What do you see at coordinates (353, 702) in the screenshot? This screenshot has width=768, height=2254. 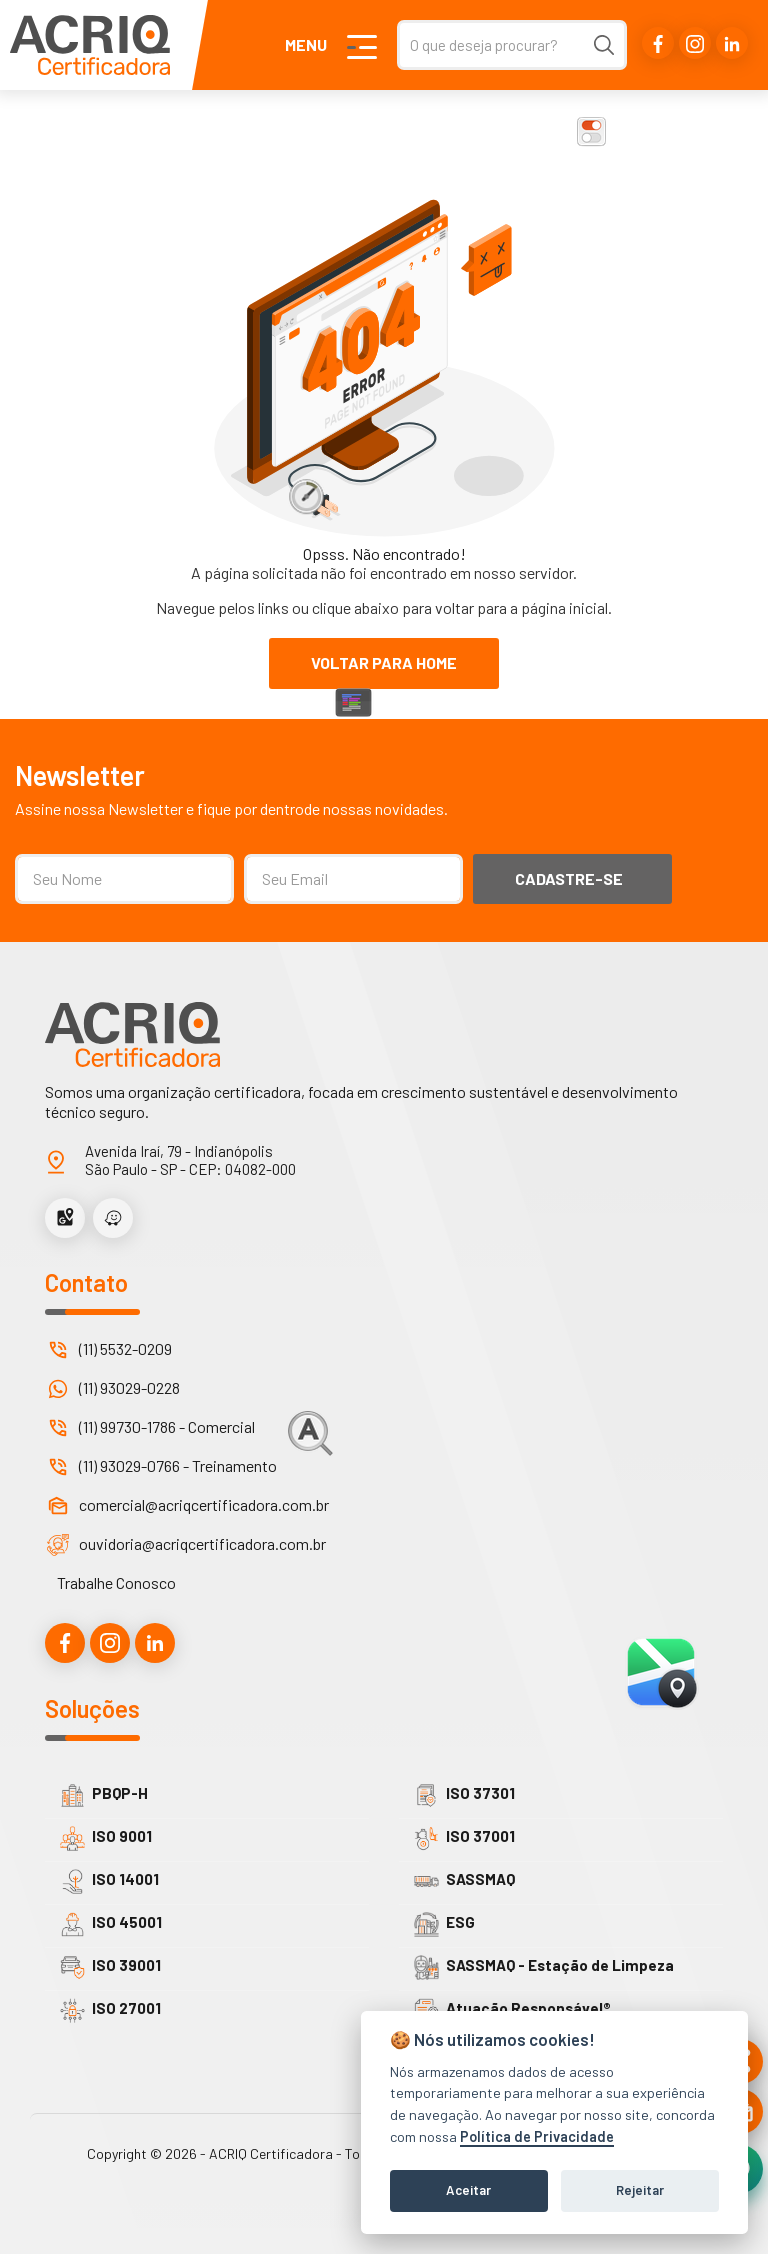 I see `open the software development environment` at bounding box center [353, 702].